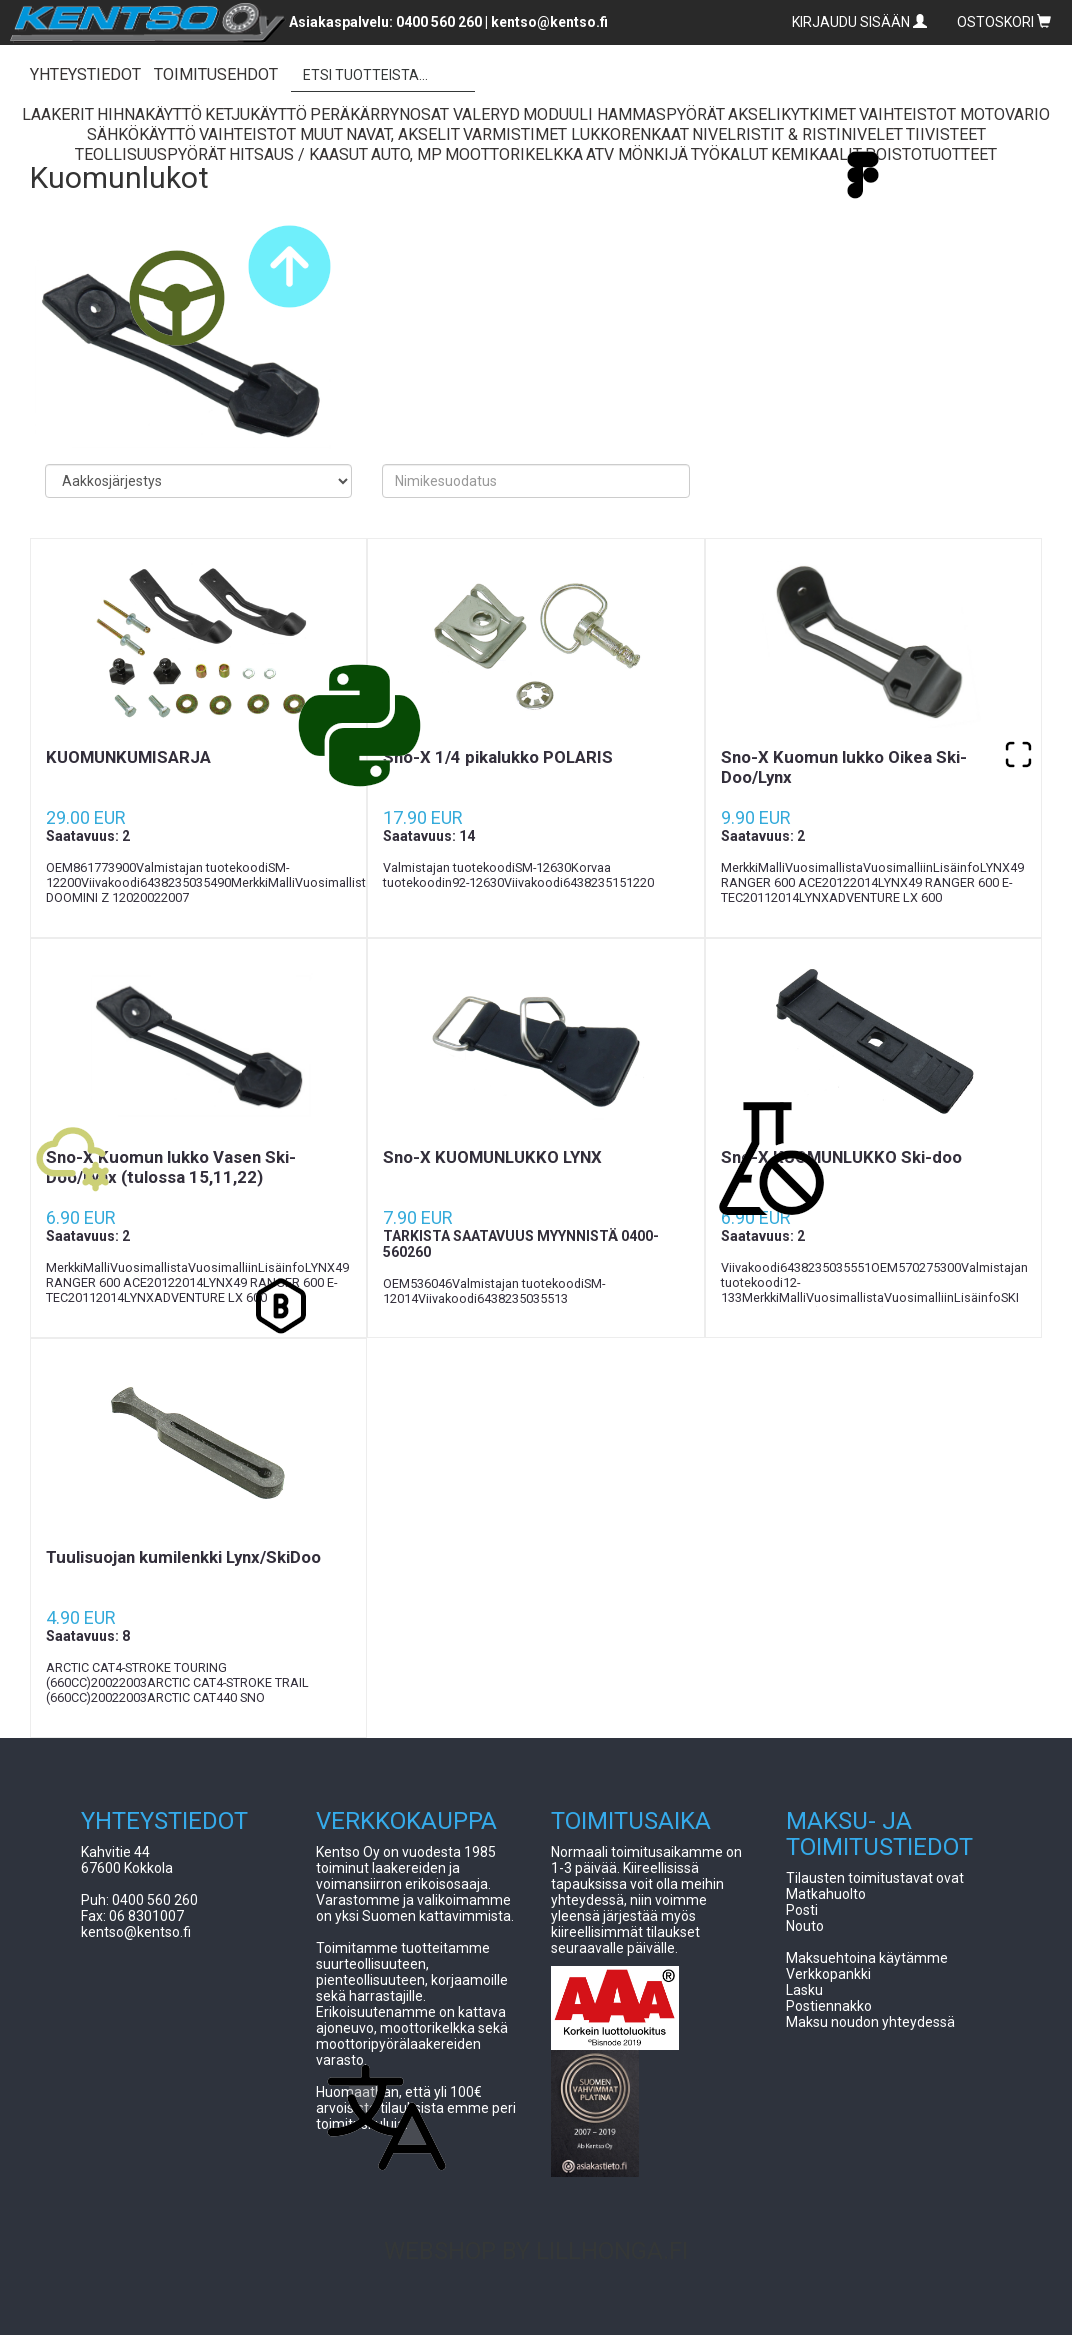 The image size is (1072, 2335). Describe the element at coordinates (177, 298) in the screenshot. I see `access vehicle or driving controls` at that location.